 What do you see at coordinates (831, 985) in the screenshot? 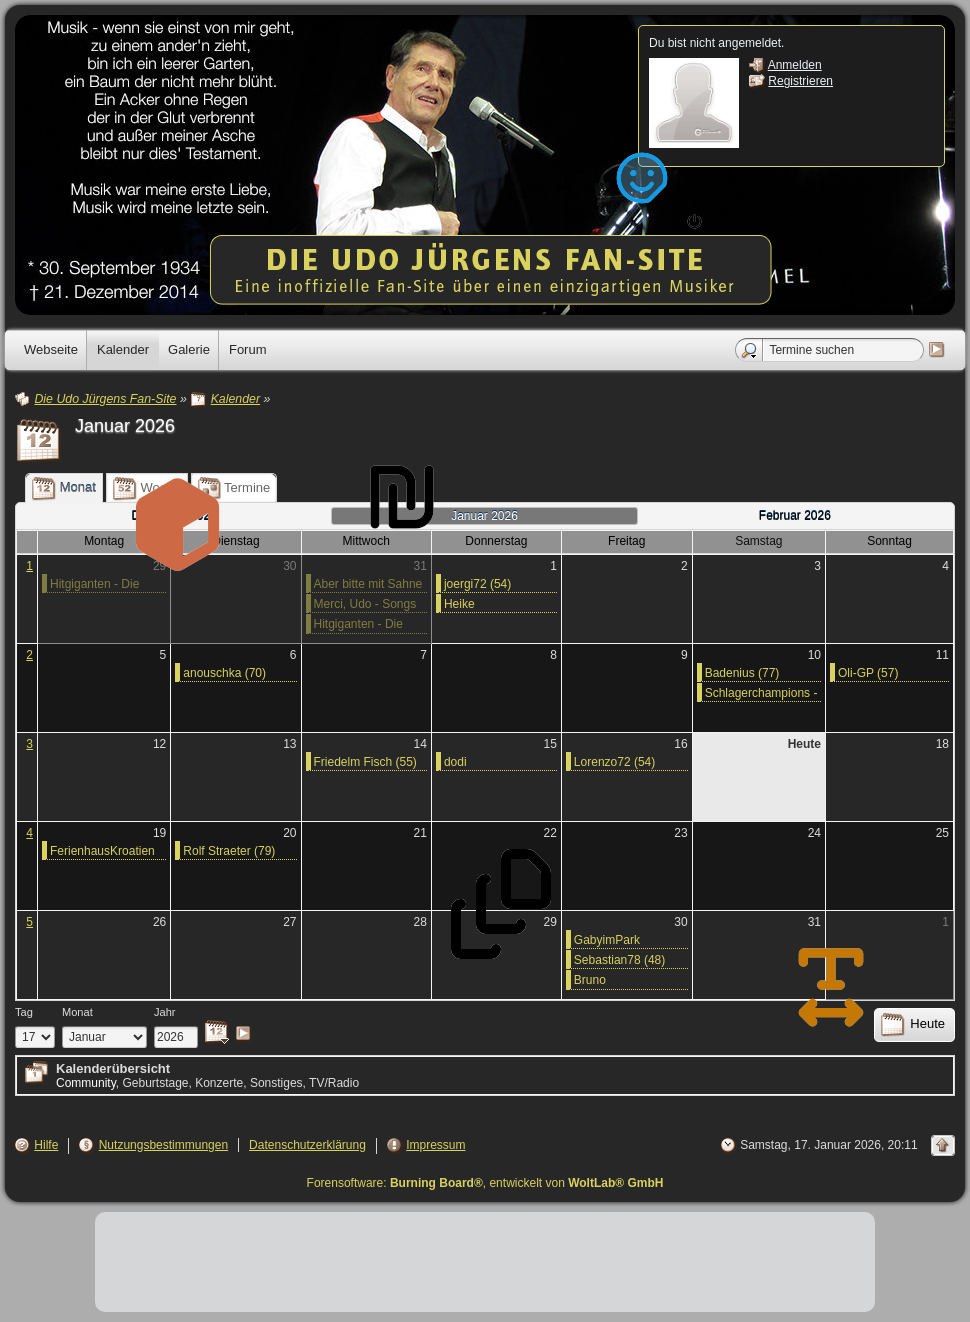
I see `adjust text width or horizontal spacing` at bounding box center [831, 985].